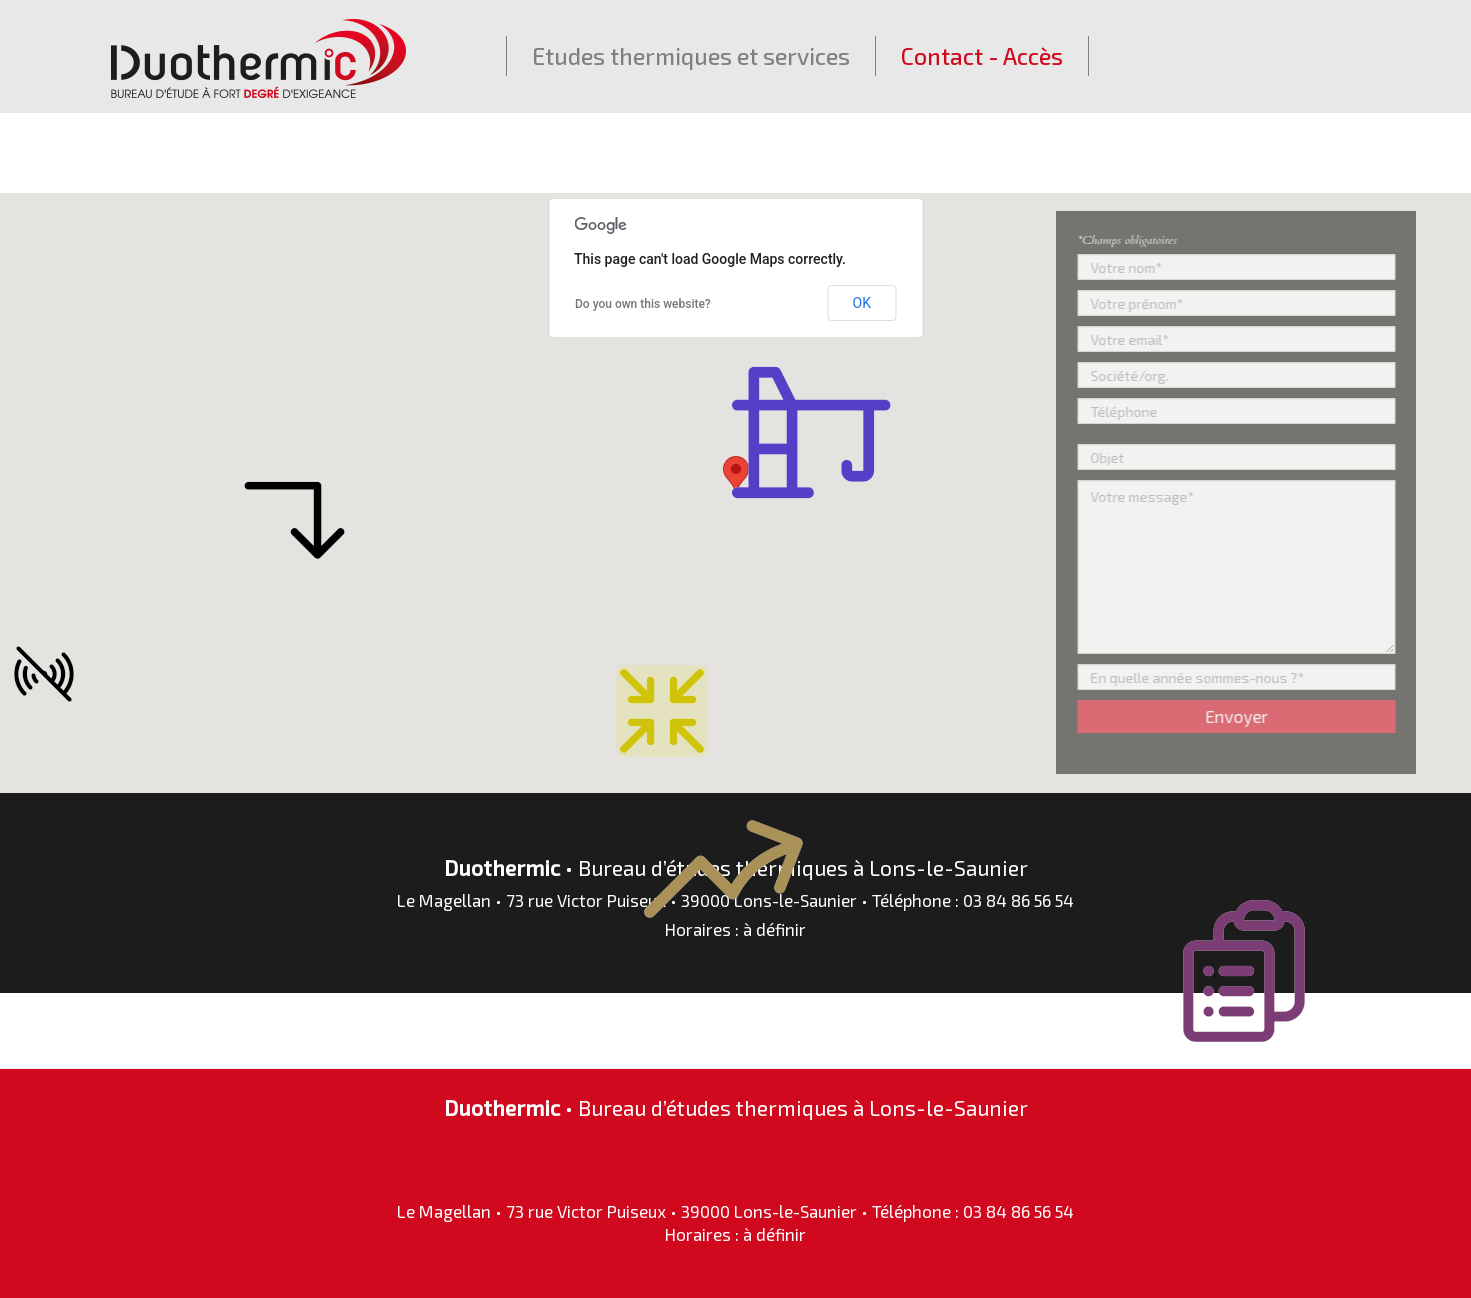  Describe the element at coordinates (1244, 971) in the screenshot. I see `view clipboard with document list` at that location.